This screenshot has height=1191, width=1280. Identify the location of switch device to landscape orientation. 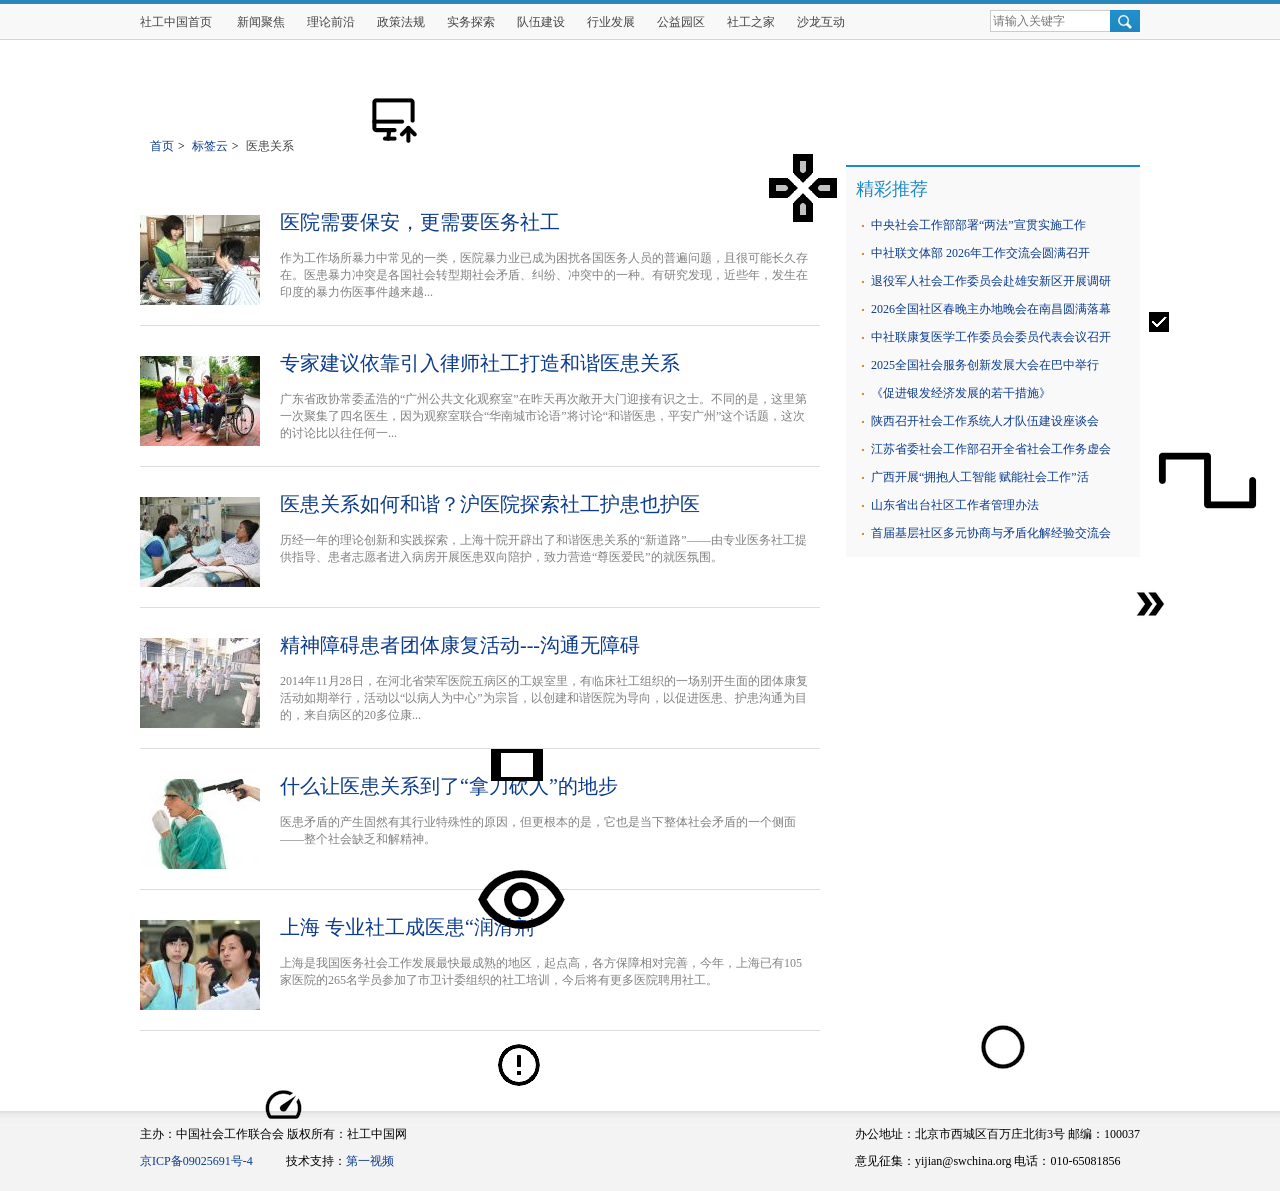
(517, 765).